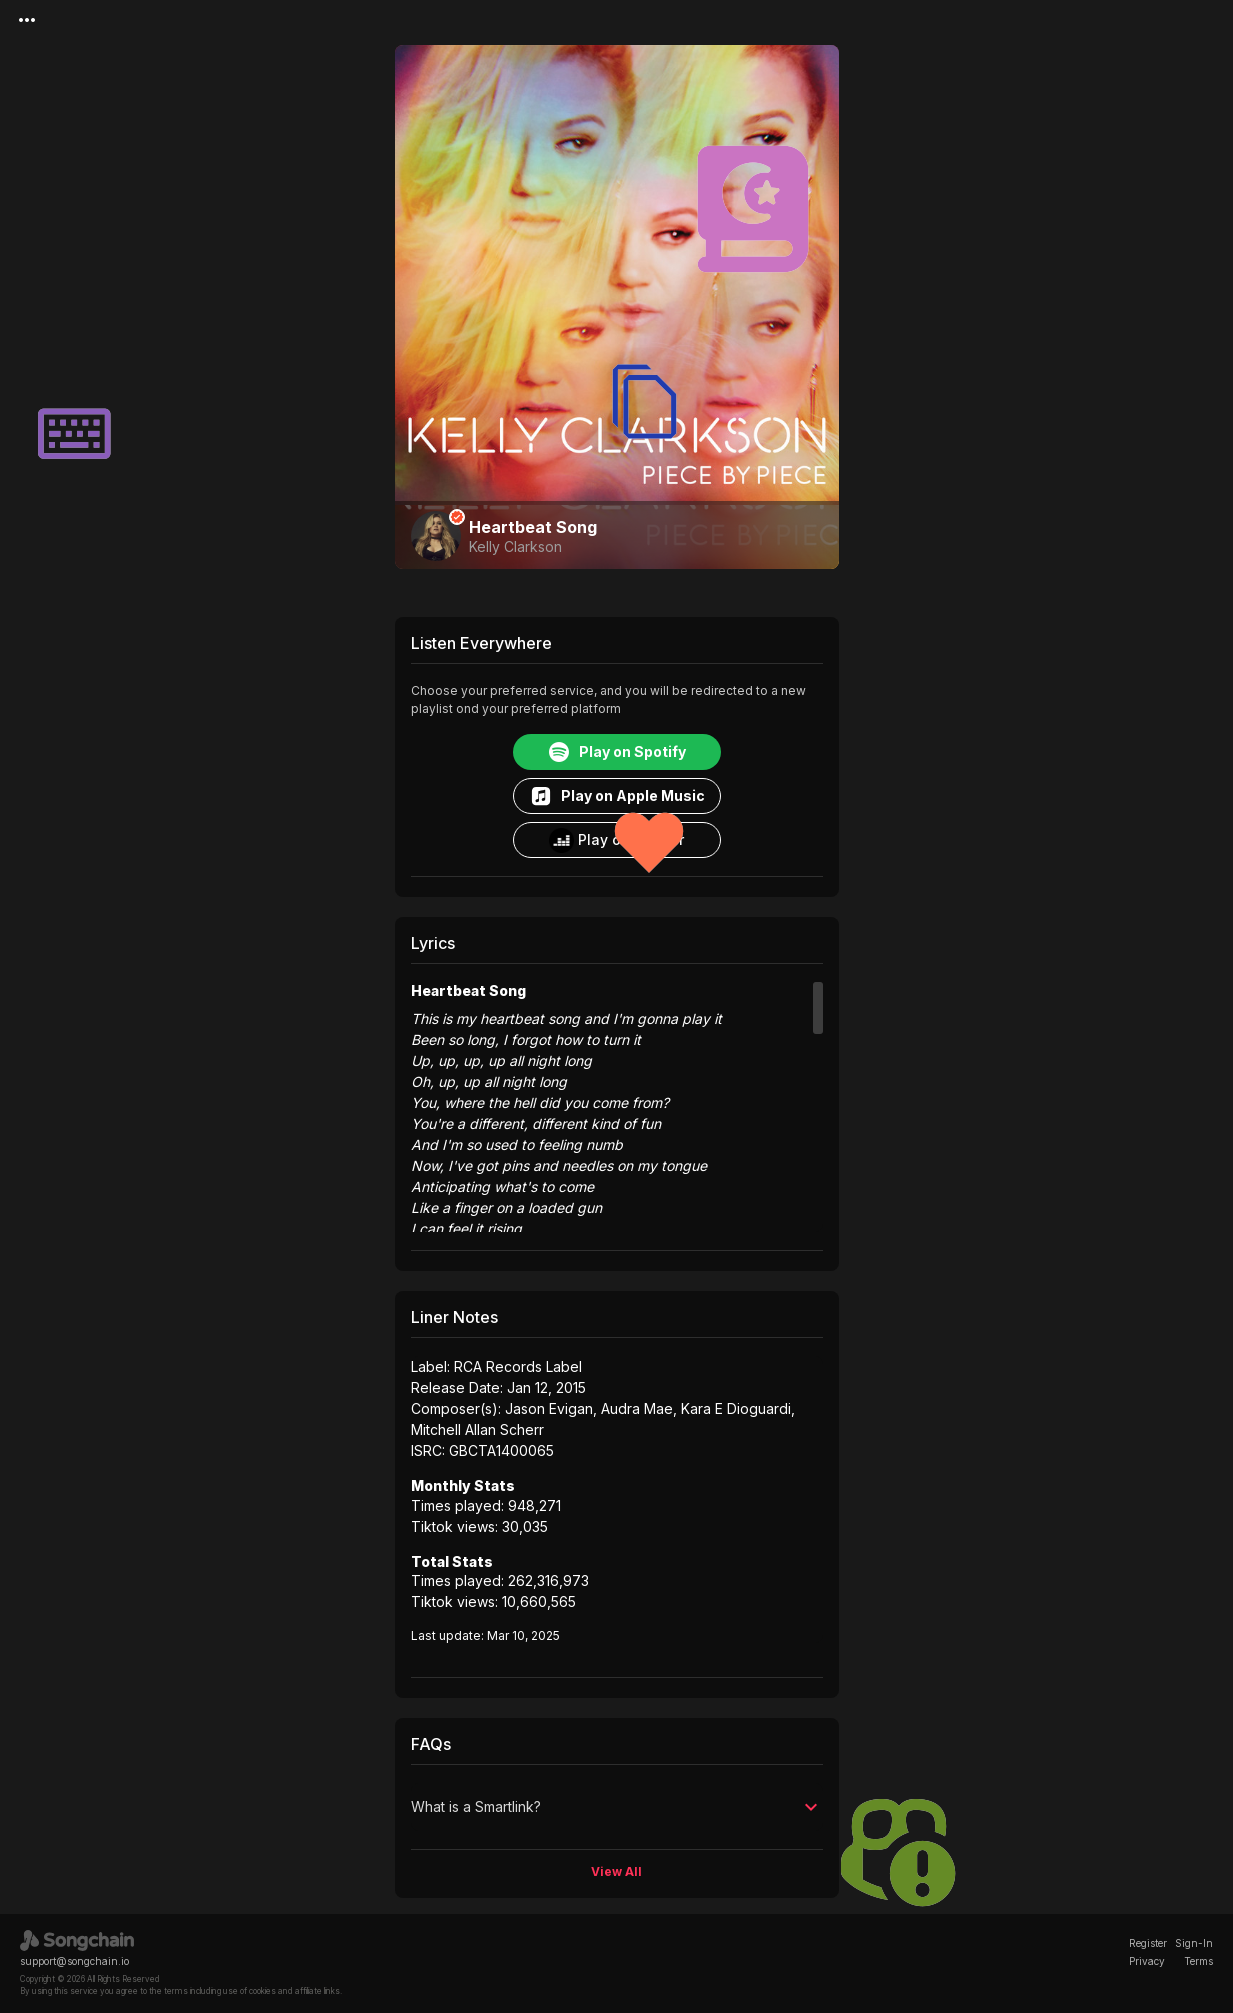 The width and height of the screenshot is (1233, 2013). I want to click on indicates a favorited or liked item, so click(649, 842).